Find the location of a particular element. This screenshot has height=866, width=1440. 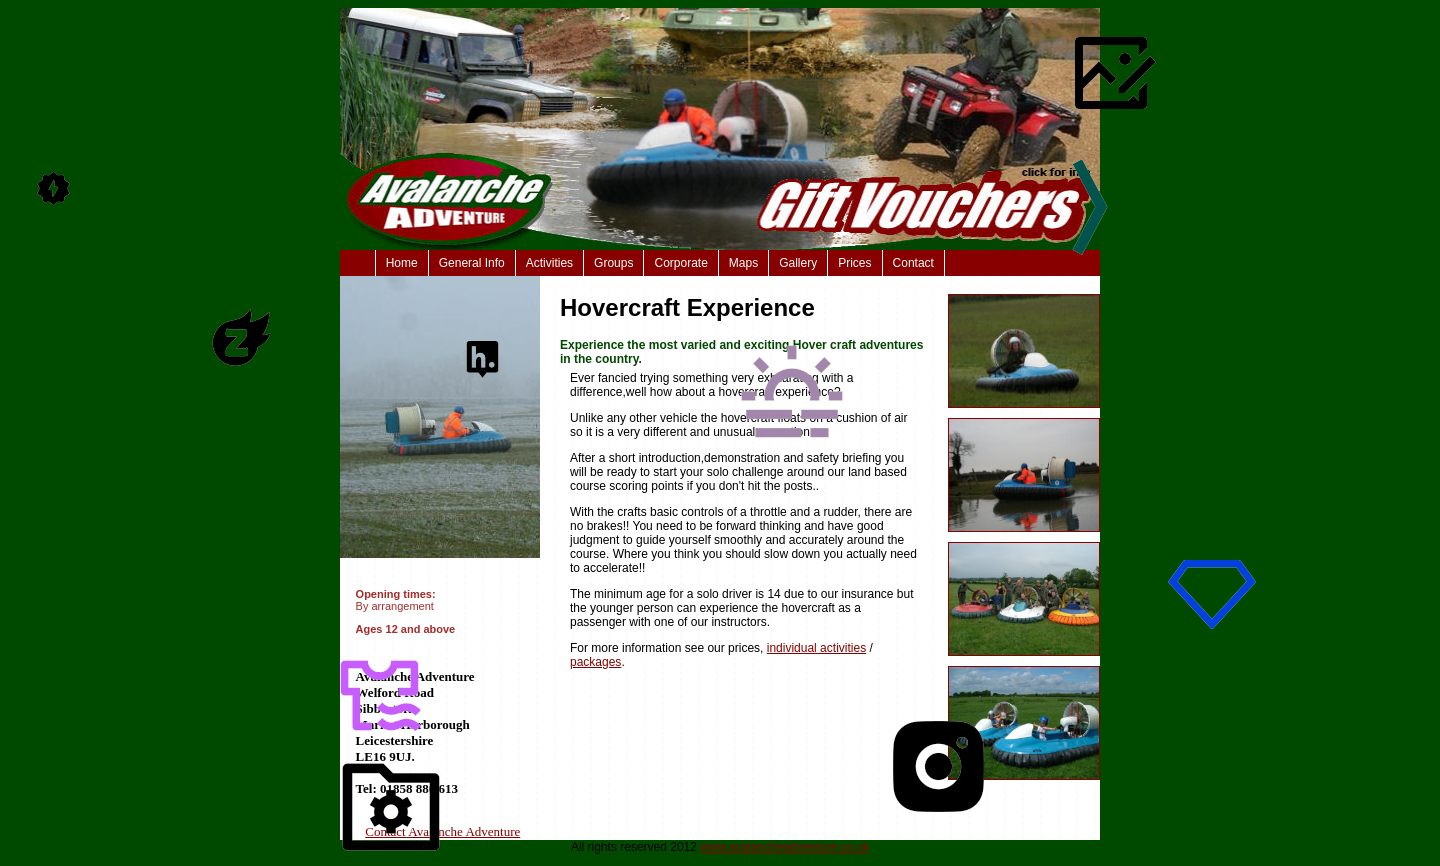

access folder settings or preferences is located at coordinates (391, 807).